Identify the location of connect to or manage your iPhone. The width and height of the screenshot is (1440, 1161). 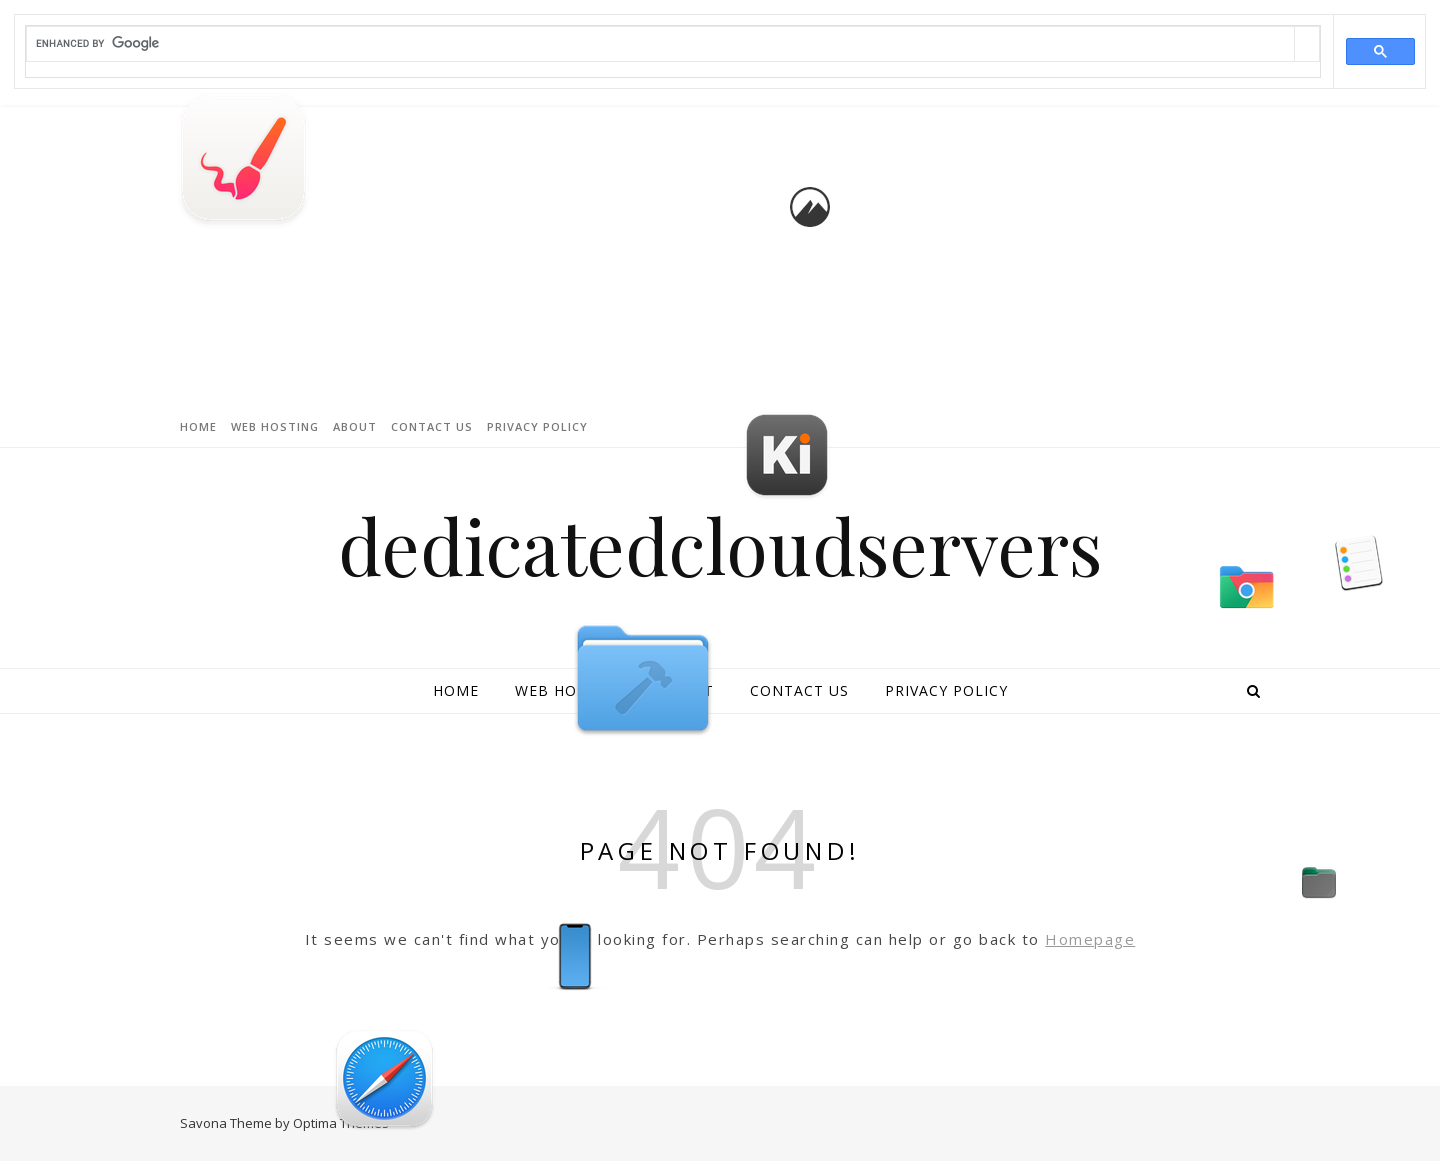
(575, 957).